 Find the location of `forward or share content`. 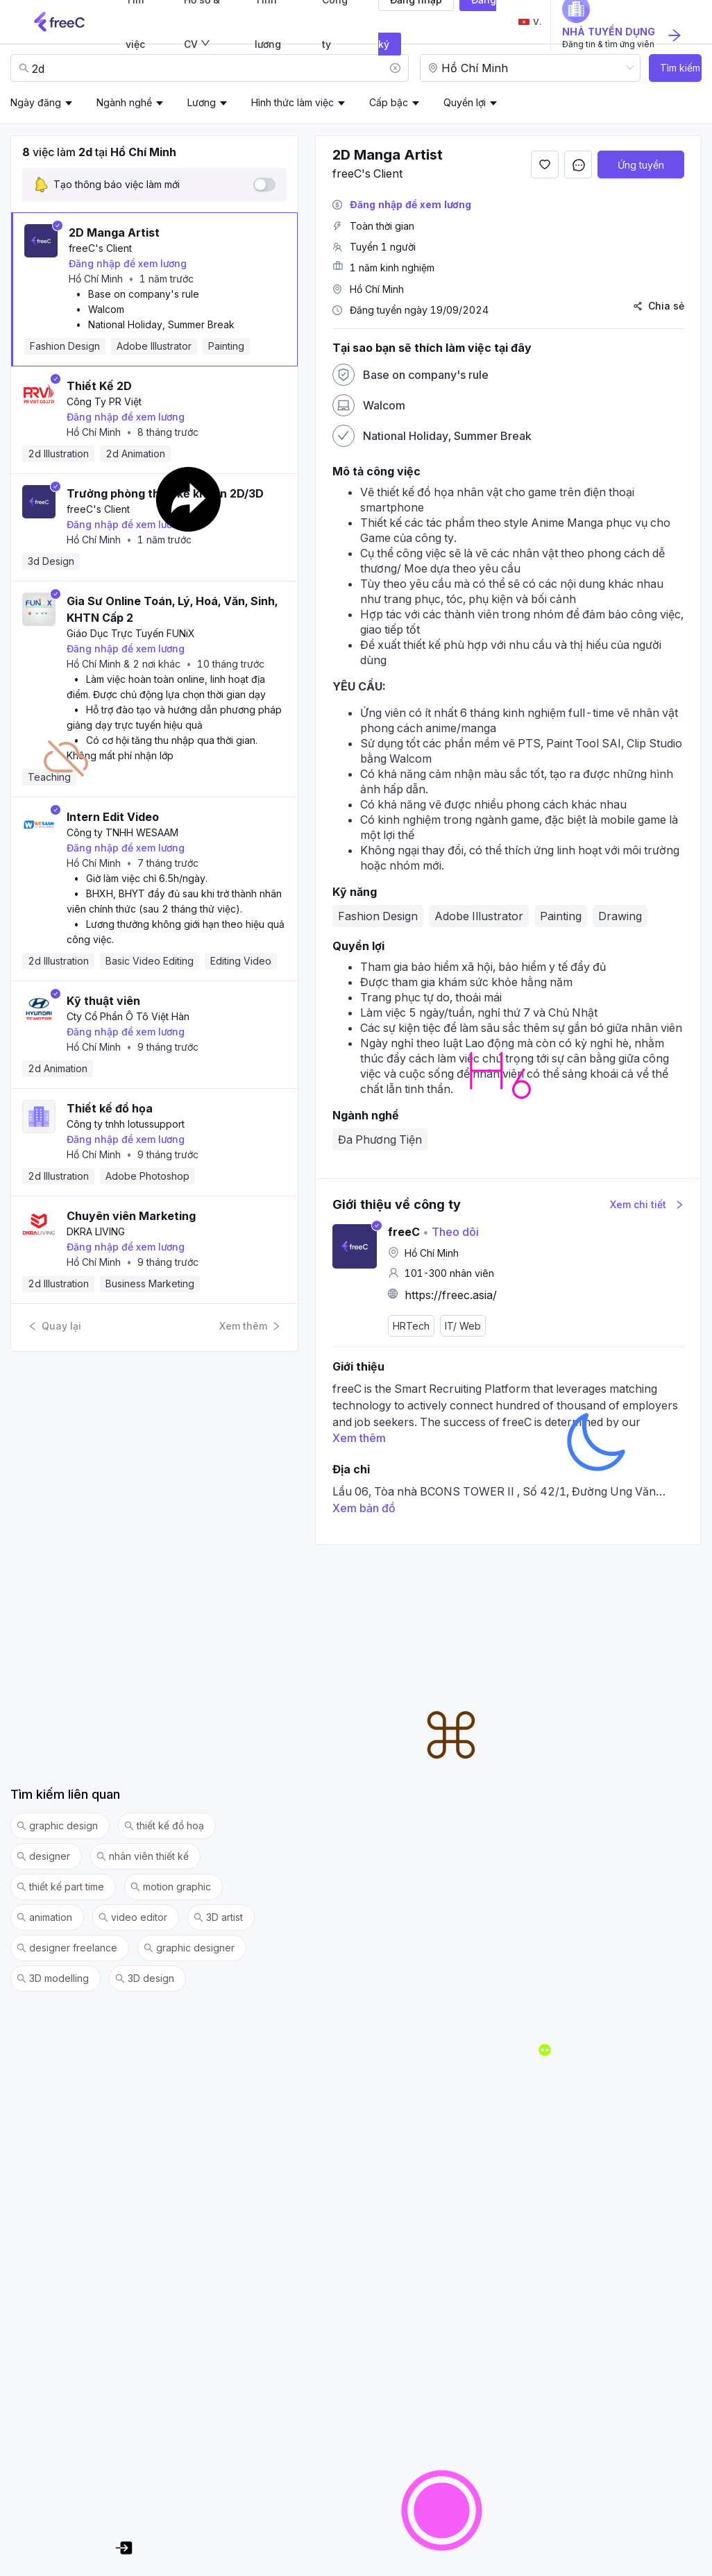

forward or share content is located at coordinates (188, 499).